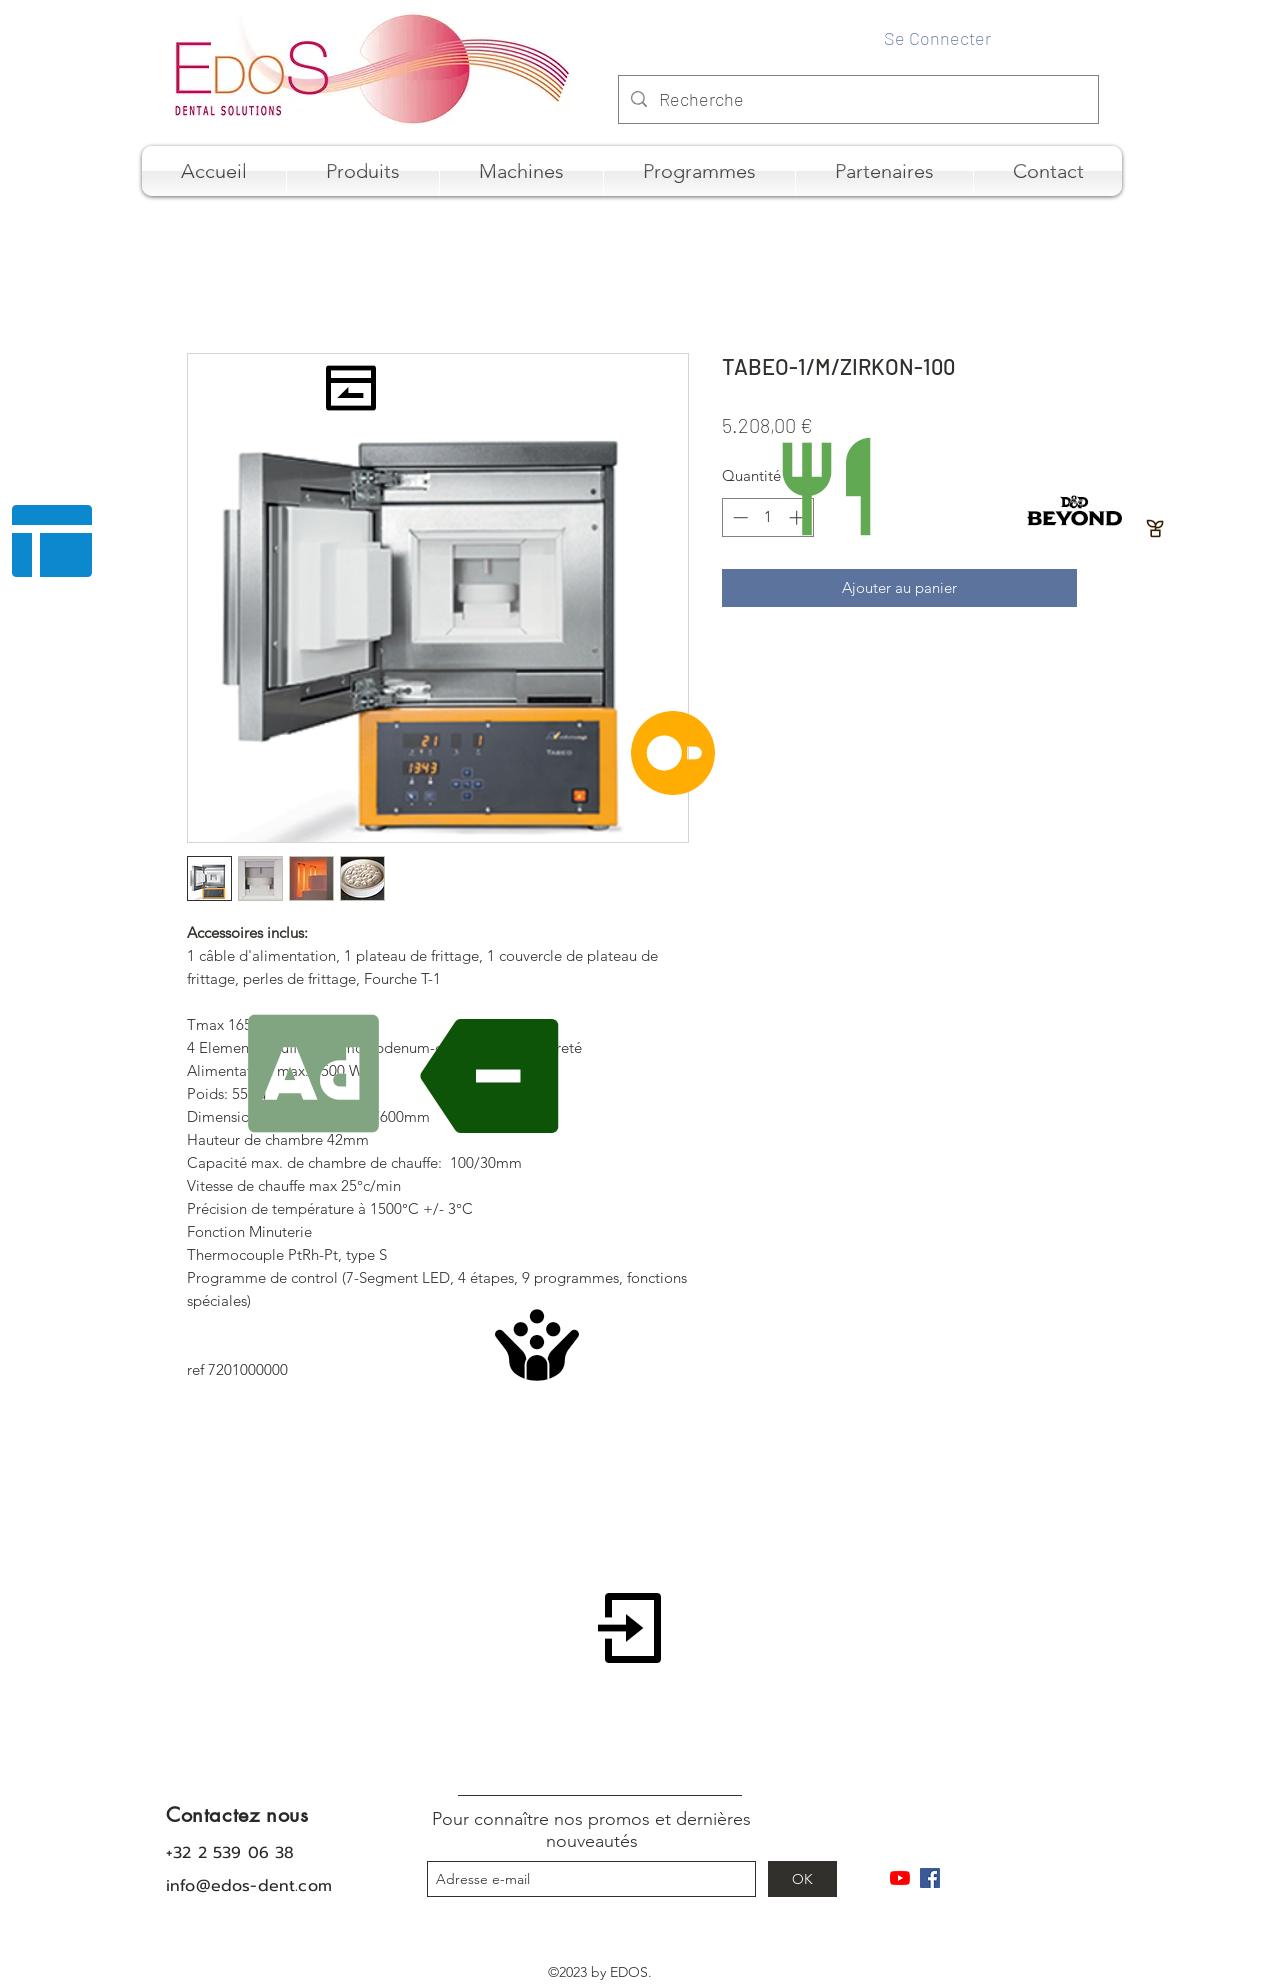  I want to click on indicates sponsored or promotional content, so click(313, 1073).